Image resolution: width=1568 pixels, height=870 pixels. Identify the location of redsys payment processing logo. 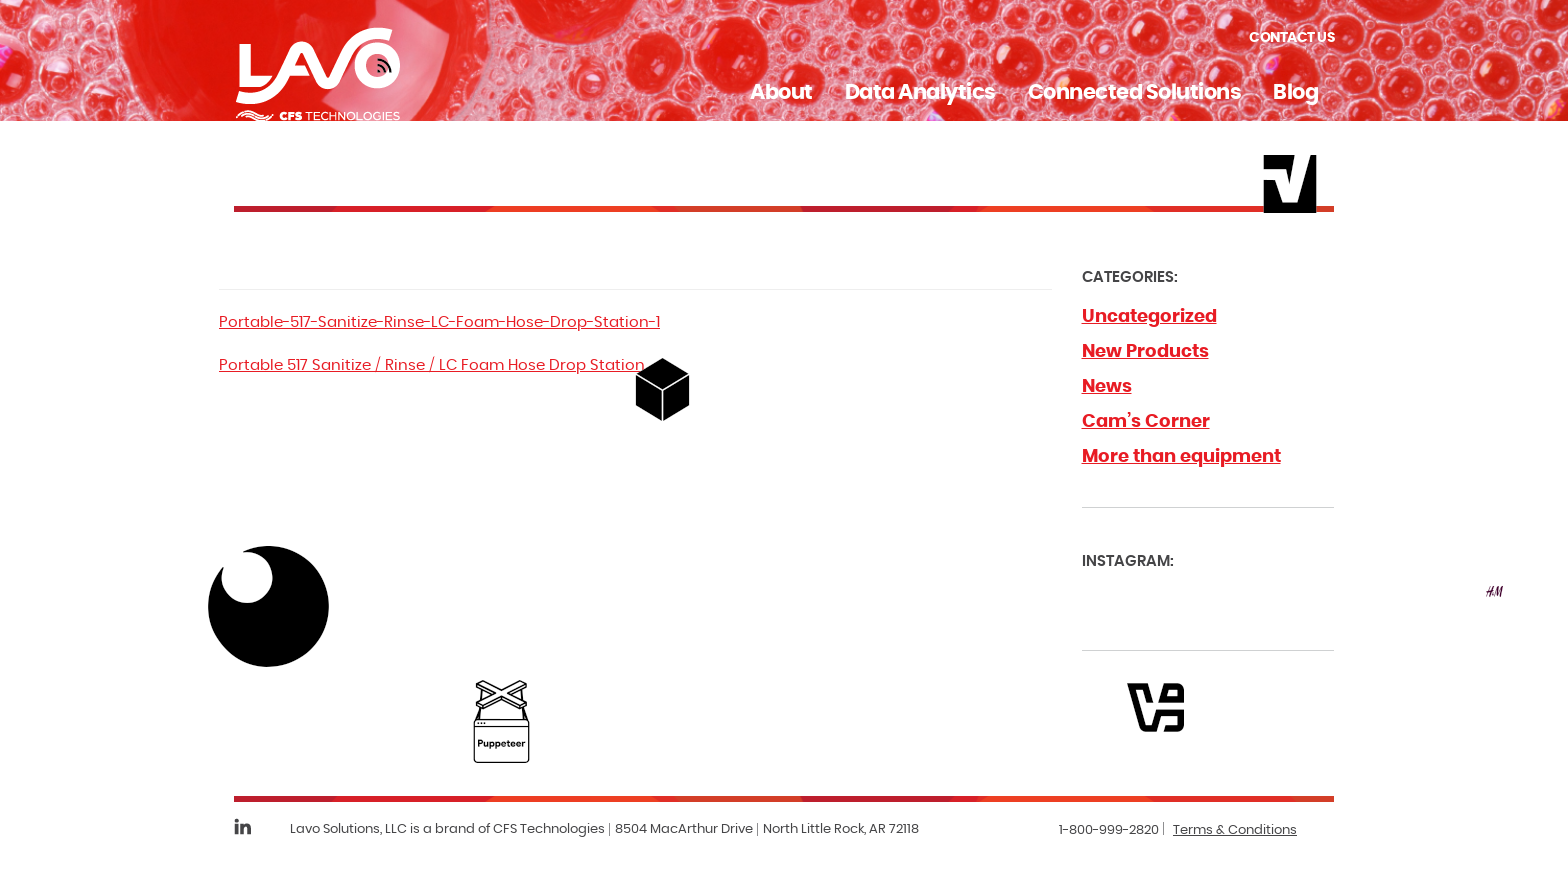
(268, 606).